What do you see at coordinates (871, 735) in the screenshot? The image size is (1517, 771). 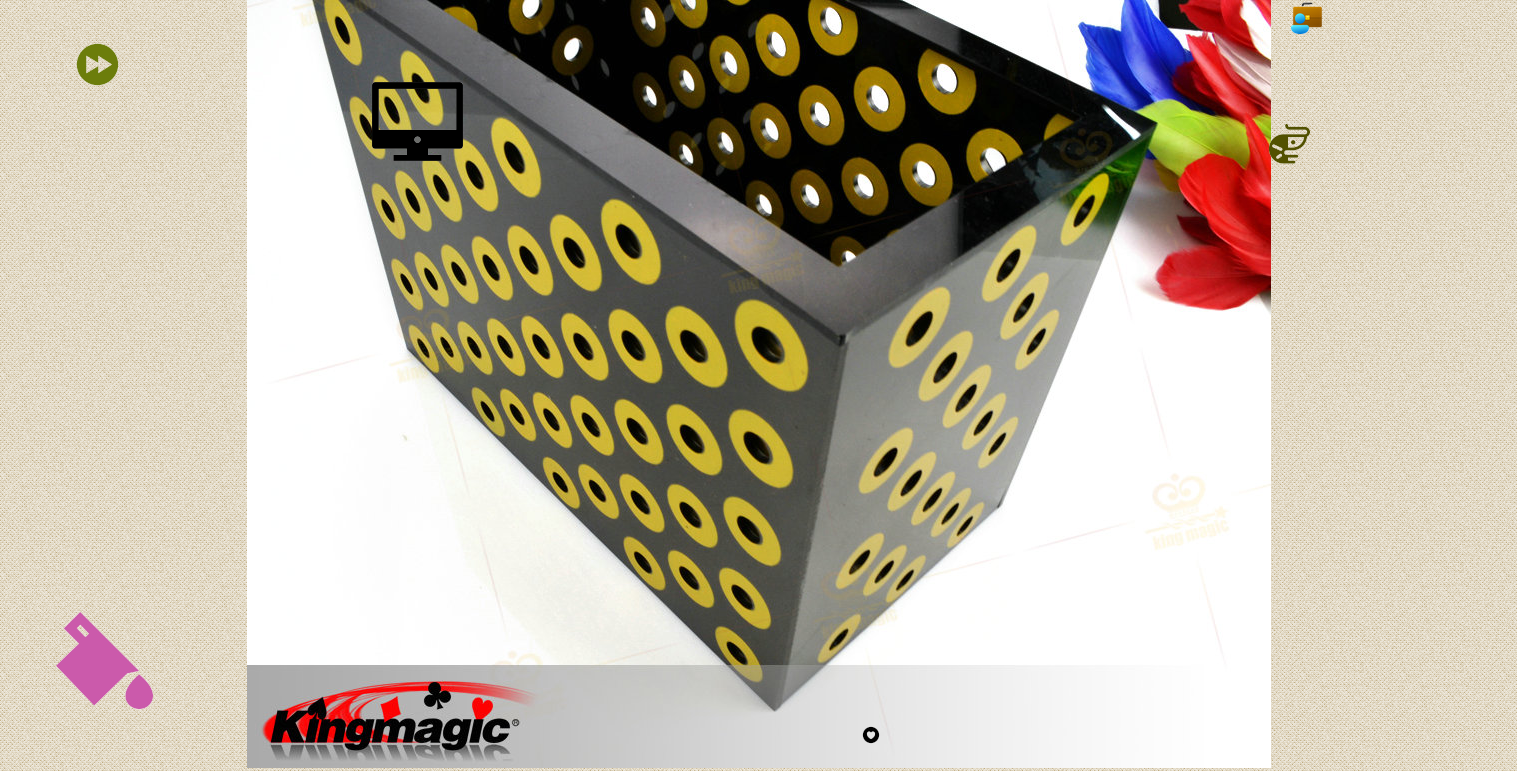 I see `add to favorites` at bounding box center [871, 735].